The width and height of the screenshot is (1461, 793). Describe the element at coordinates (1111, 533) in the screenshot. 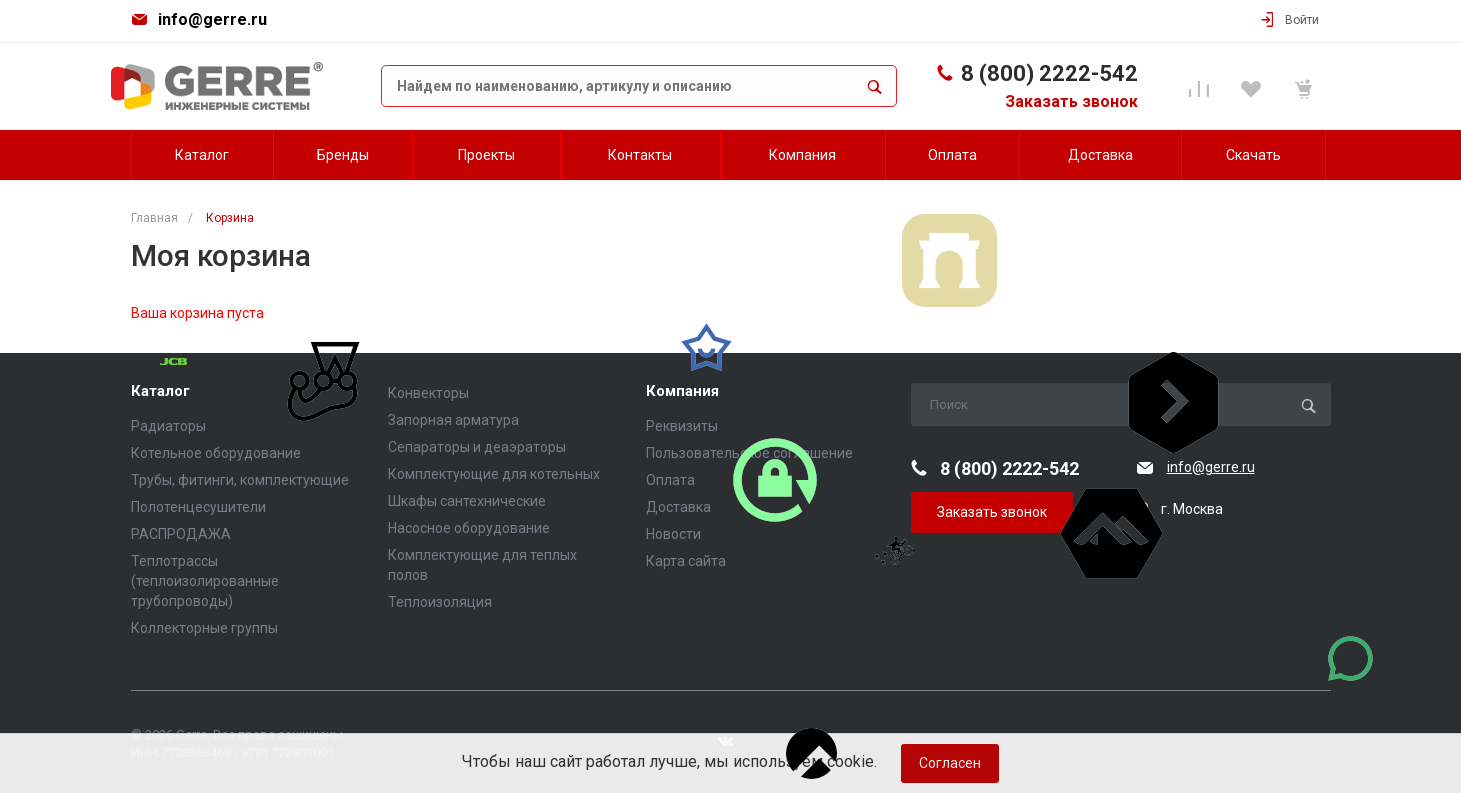

I see `Alpine Linux operating system logo` at that location.